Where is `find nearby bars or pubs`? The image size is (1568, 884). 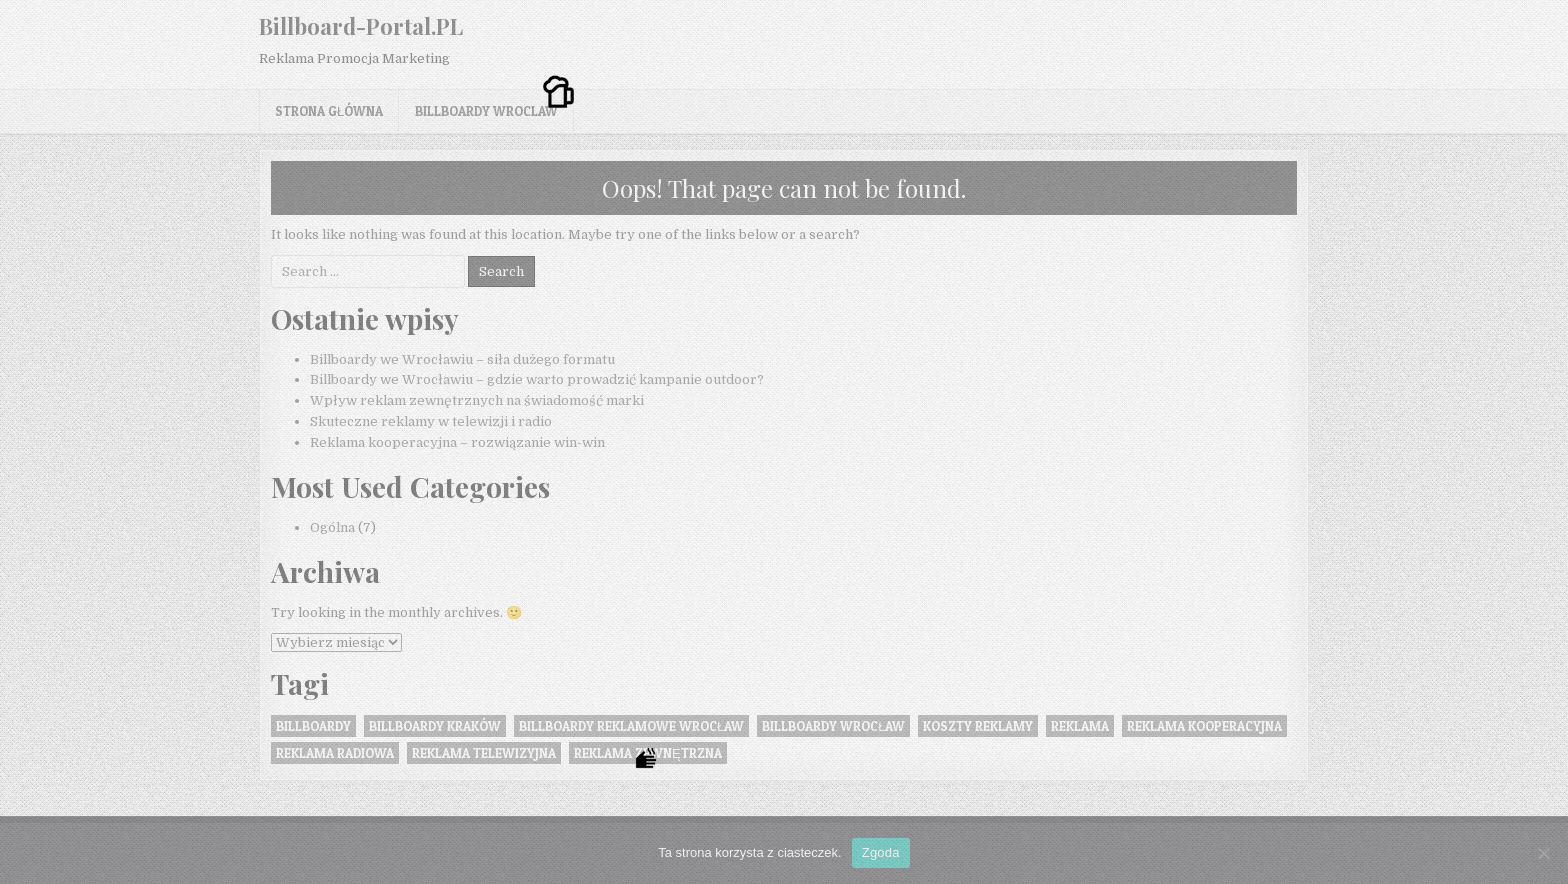
find nearby bars or pubs is located at coordinates (558, 92).